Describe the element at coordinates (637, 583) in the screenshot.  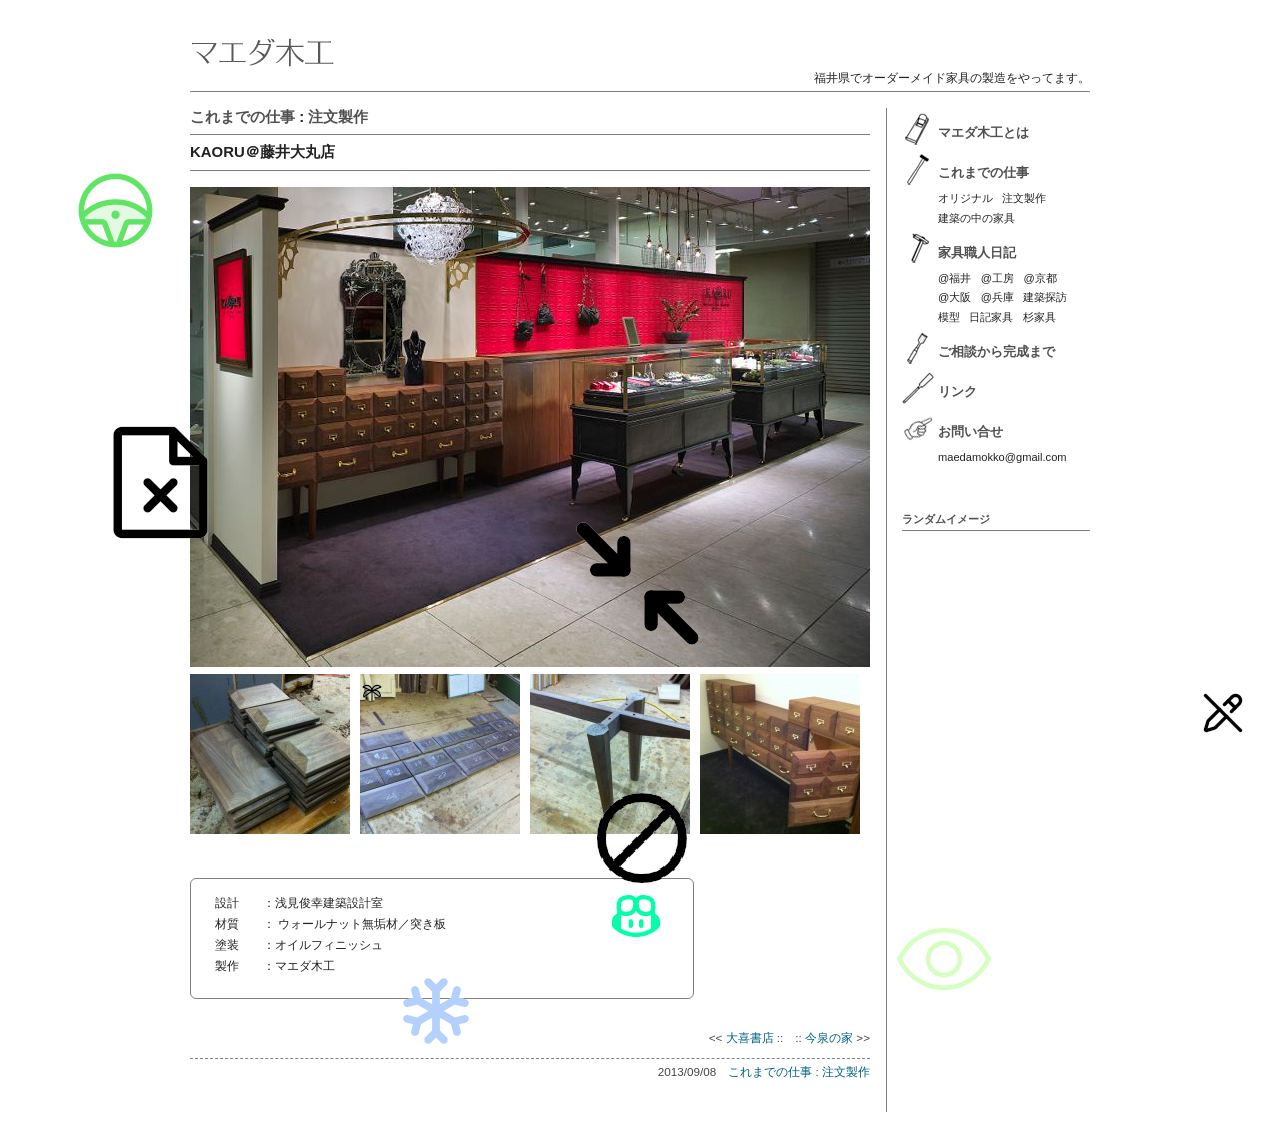
I see `minimize or reduce window size` at that location.